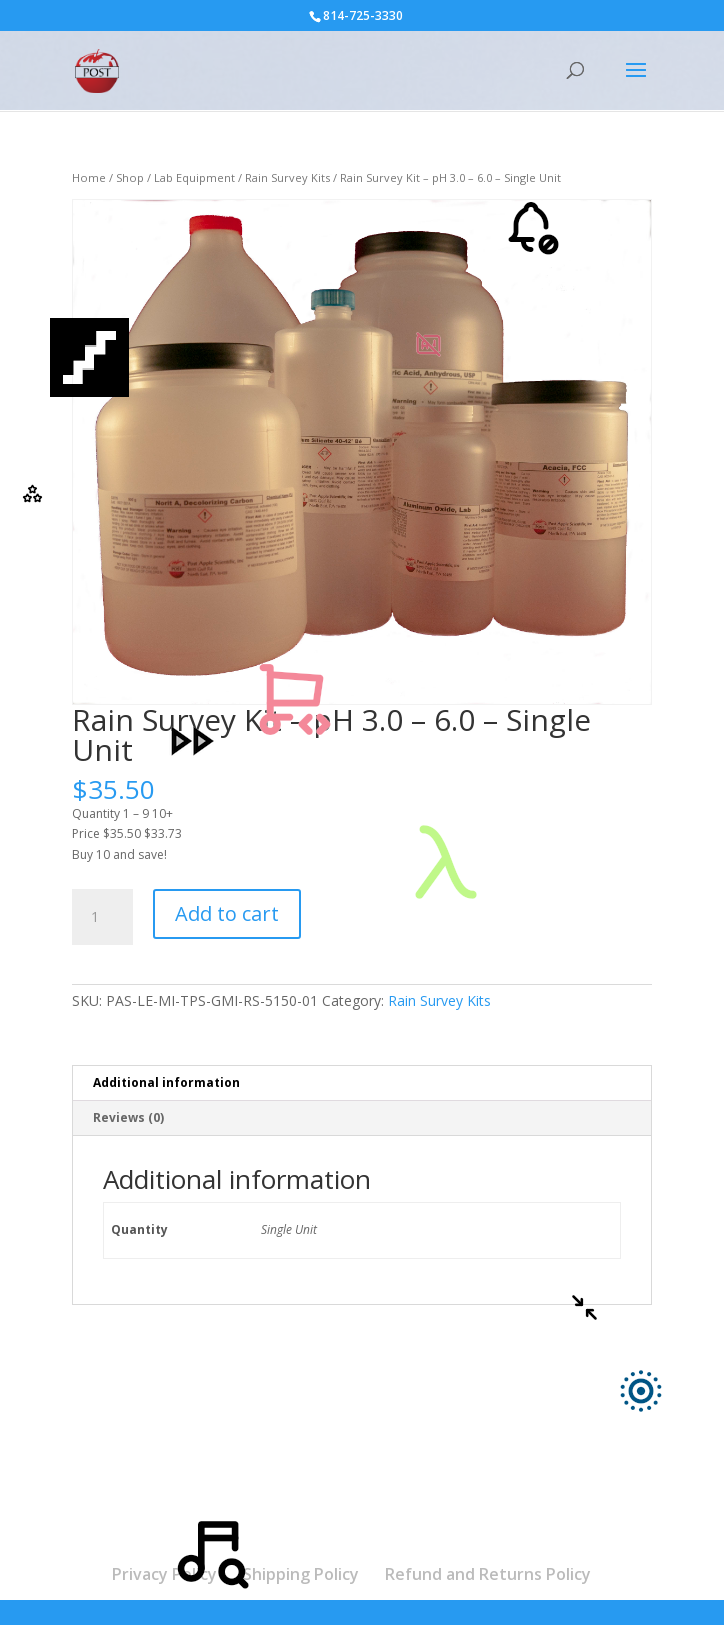 This screenshot has height=1625, width=724. Describe the element at coordinates (641, 1391) in the screenshot. I see `capture a live photo` at that location.